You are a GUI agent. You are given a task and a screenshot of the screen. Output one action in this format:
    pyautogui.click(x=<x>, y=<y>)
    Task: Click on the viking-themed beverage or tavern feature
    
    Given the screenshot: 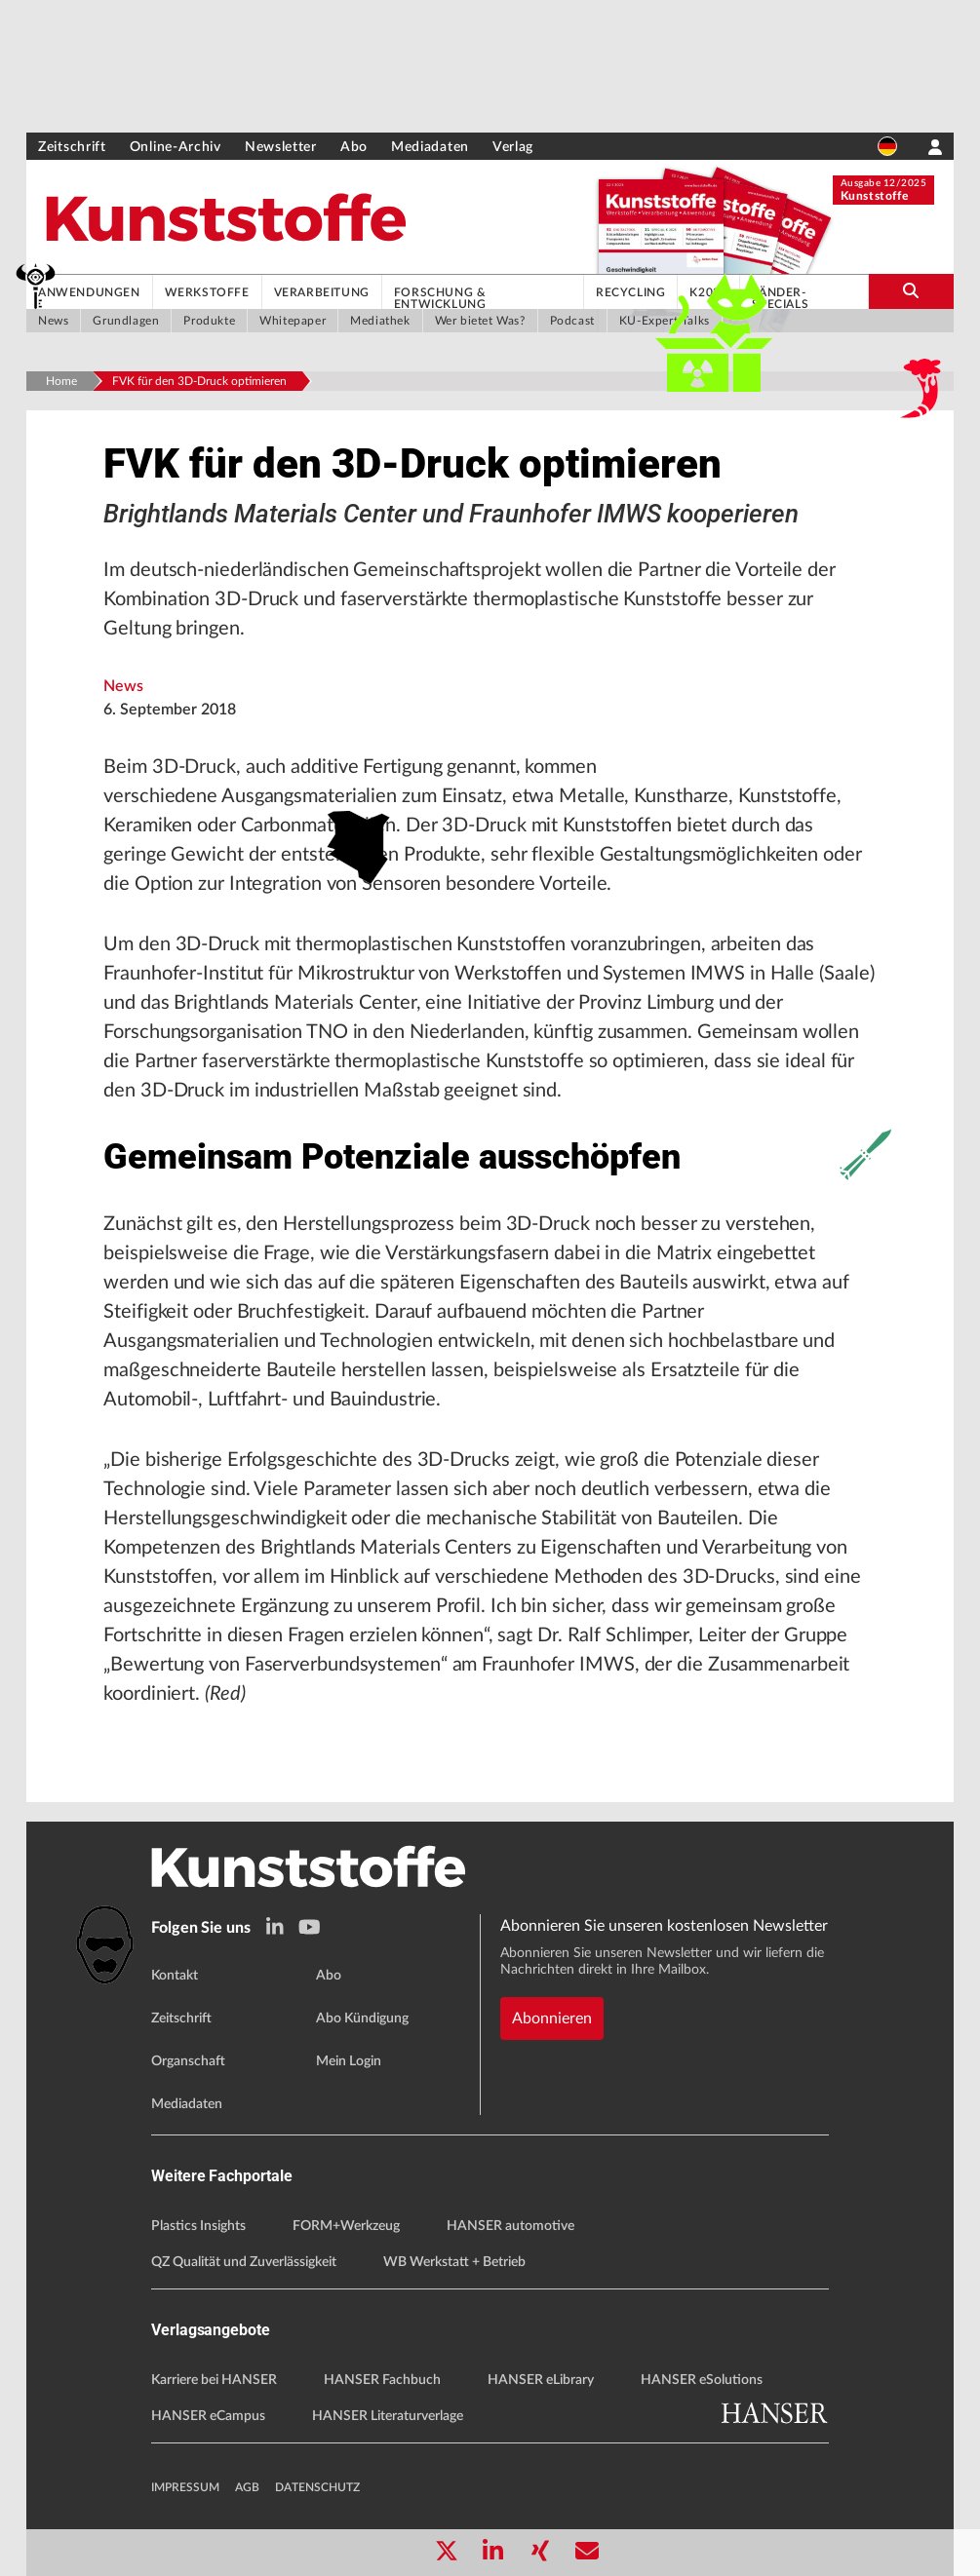 What is the action you would take?
    pyautogui.click(x=921, y=387)
    